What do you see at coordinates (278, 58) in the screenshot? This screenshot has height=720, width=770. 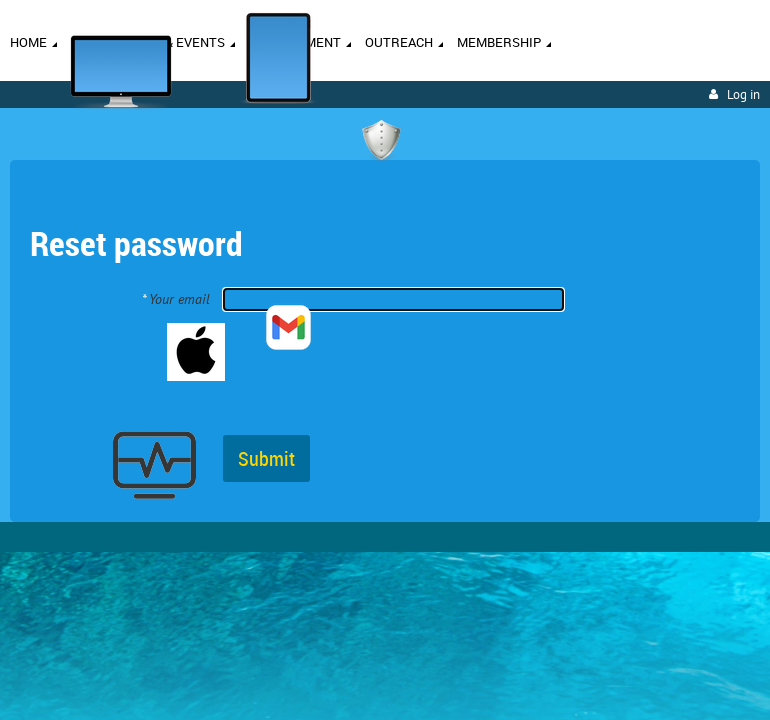 I see `iPad Air device icon` at bounding box center [278, 58].